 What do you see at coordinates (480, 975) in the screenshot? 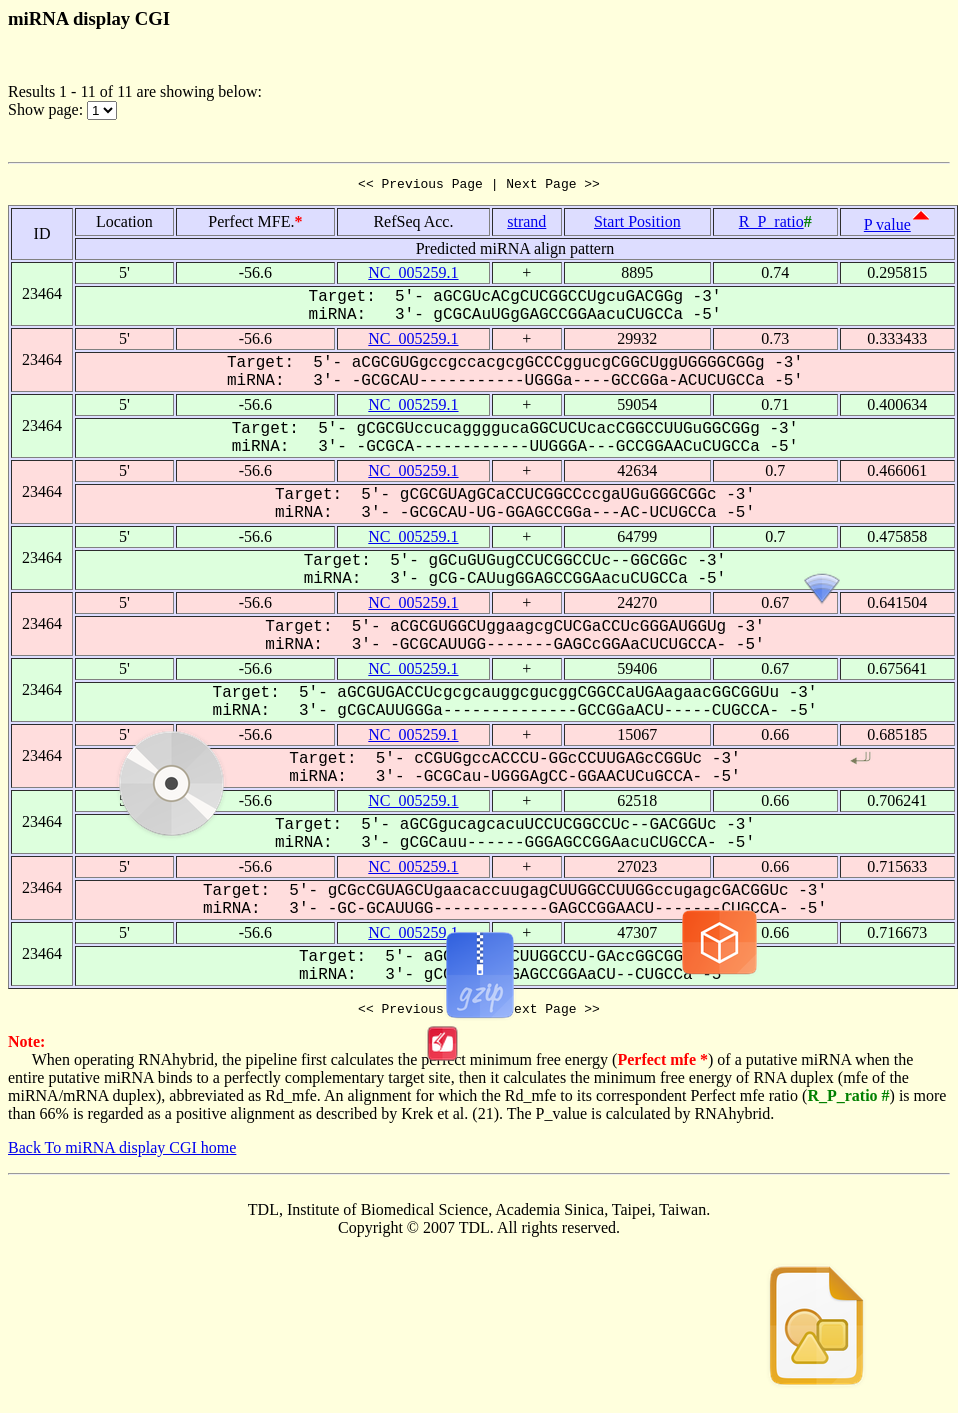
I see `a gzip compressed file` at bounding box center [480, 975].